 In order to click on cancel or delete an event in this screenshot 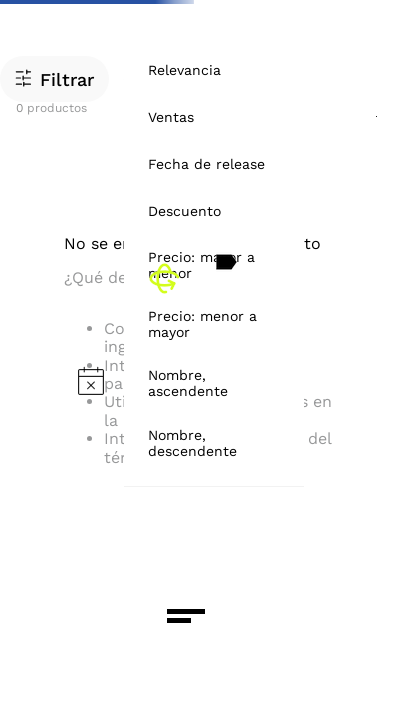, I will do `click(91, 382)`.